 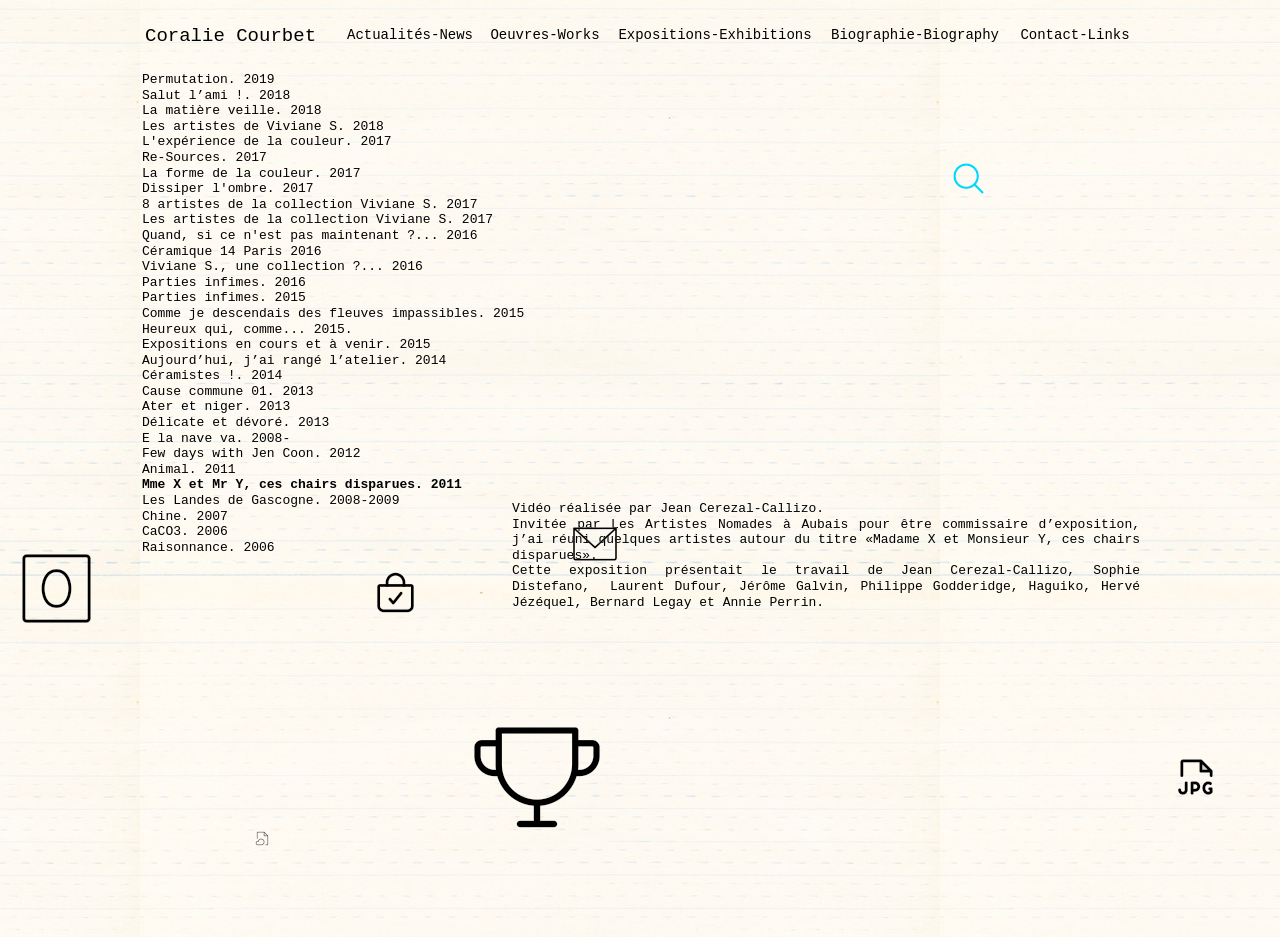 I want to click on represents the number zero in a numeric input or display, so click(x=56, y=588).